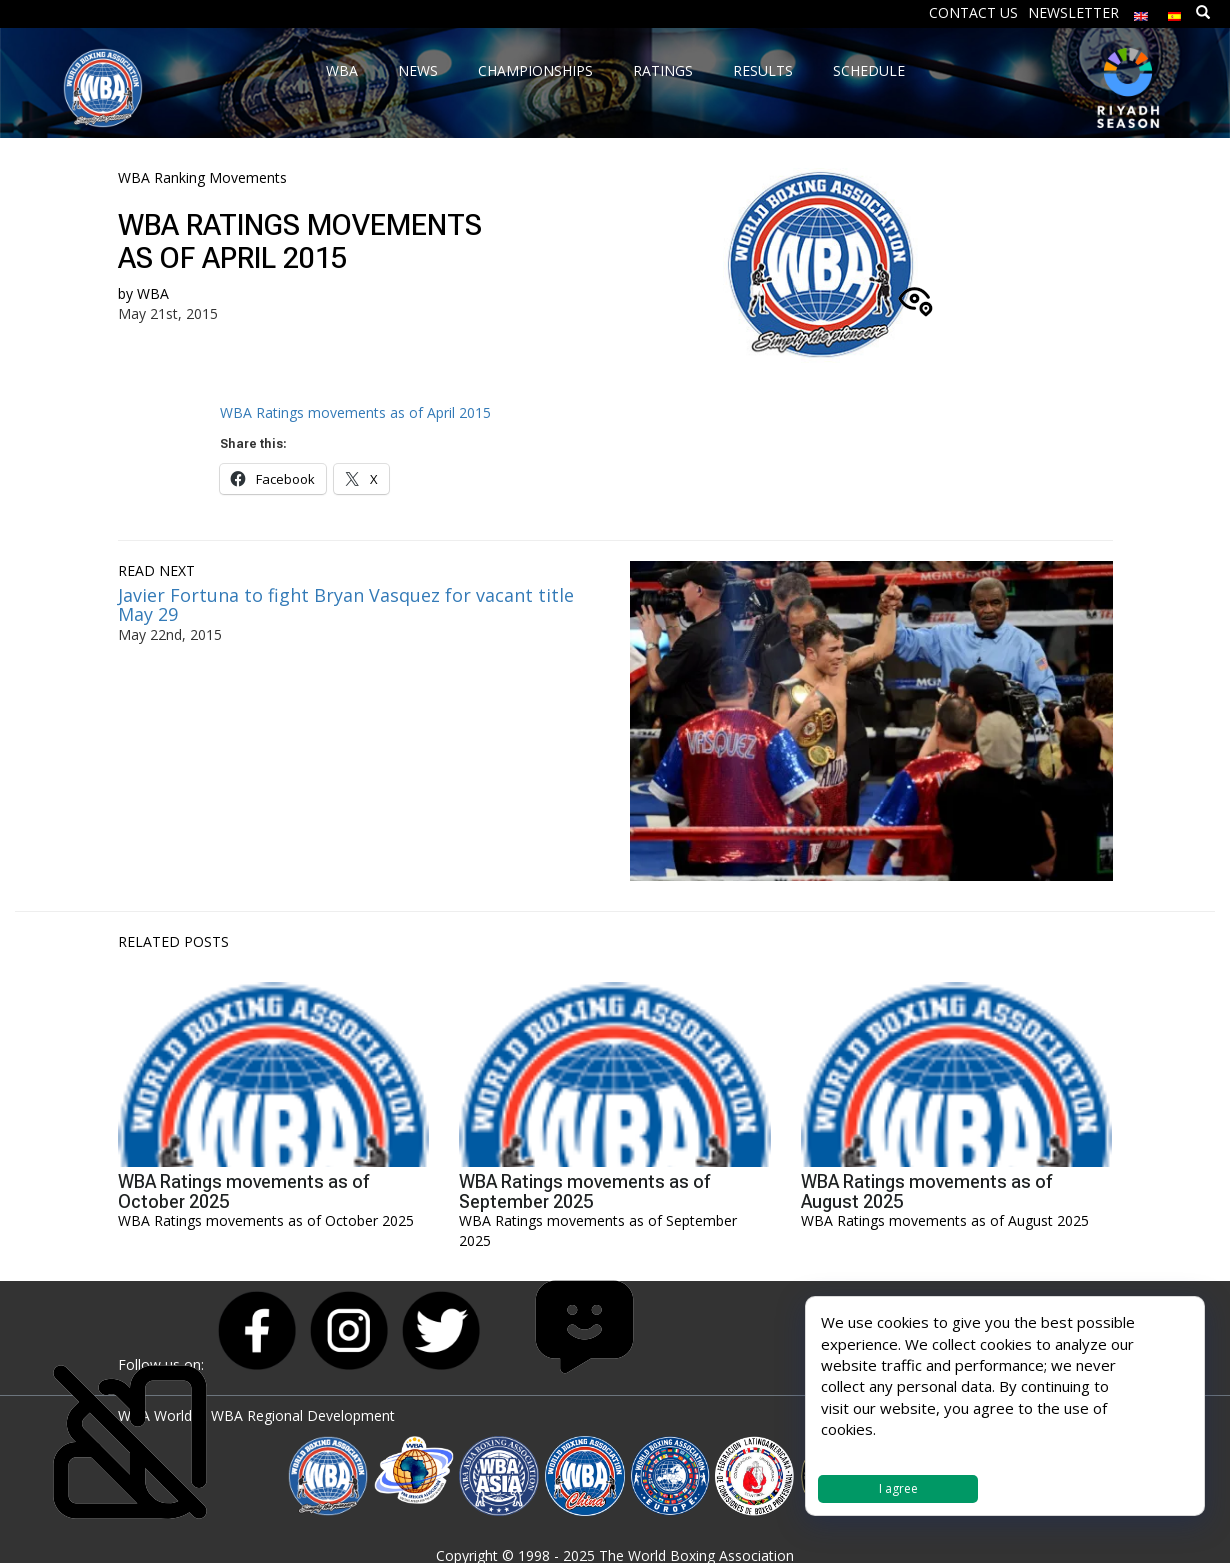  Describe the element at coordinates (914, 298) in the screenshot. I see `pin a view or save current display` at that location.